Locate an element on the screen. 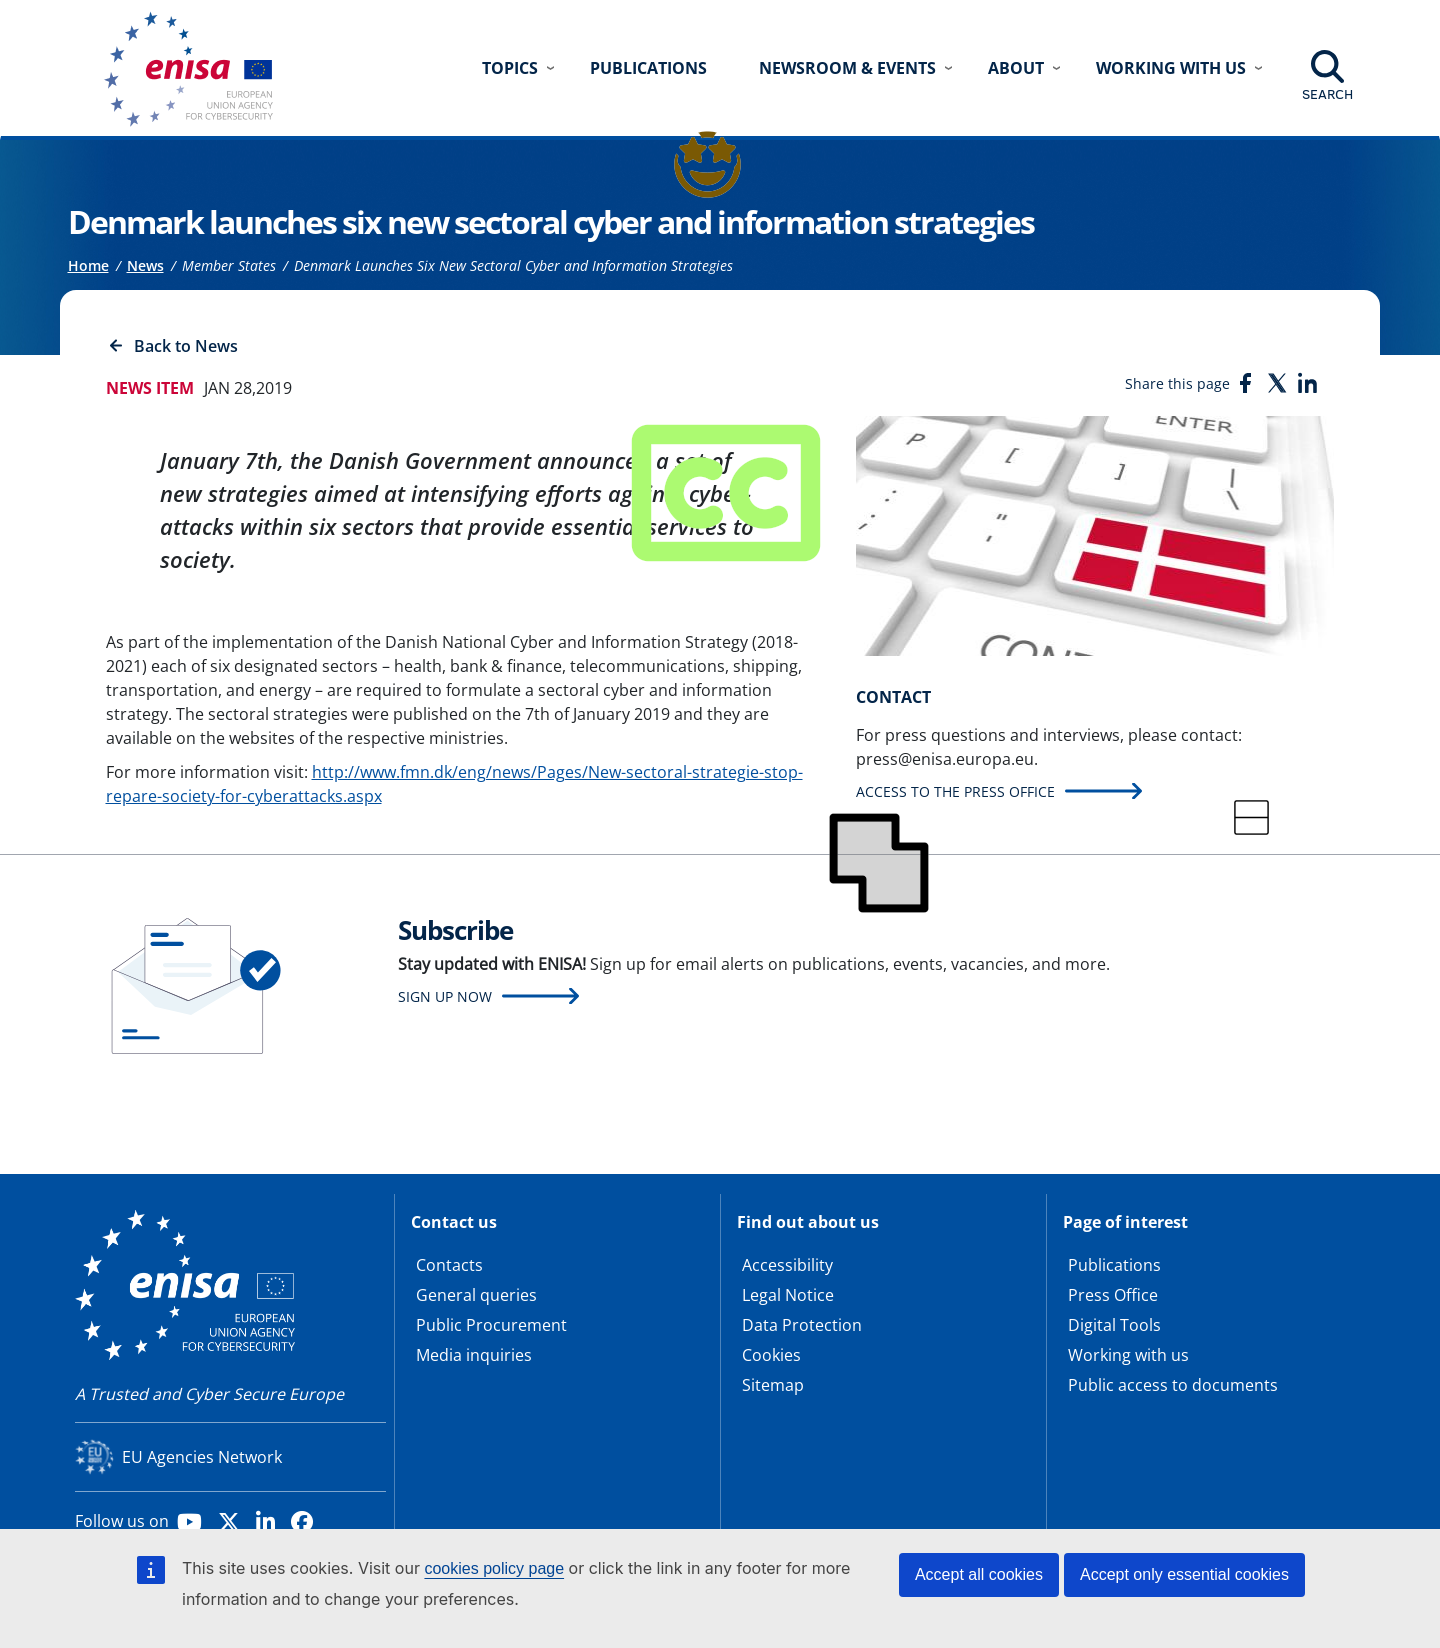 This screenshot has height=1648, width=1440. split view horizontally is located at coordinates (1251, 817).